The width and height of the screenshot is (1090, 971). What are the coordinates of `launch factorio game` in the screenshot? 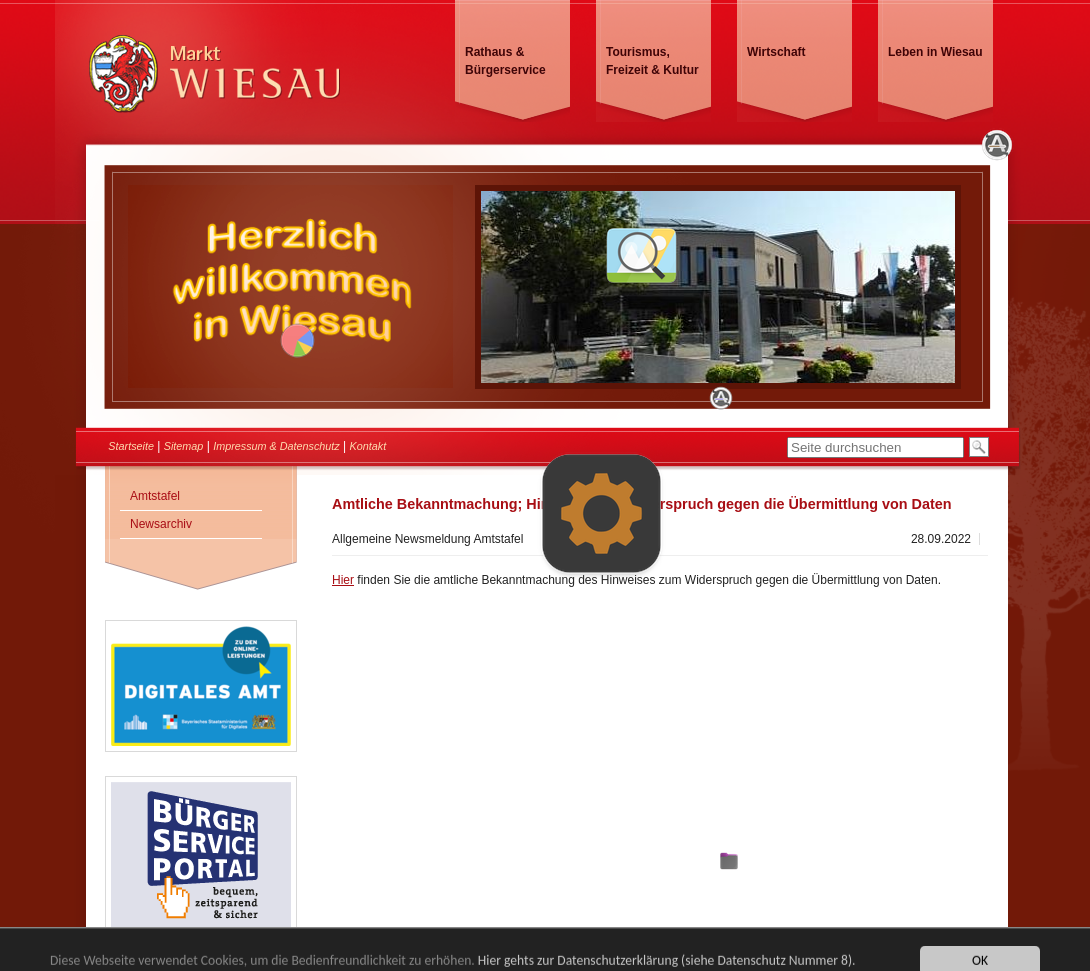 It's located at (601, 513).